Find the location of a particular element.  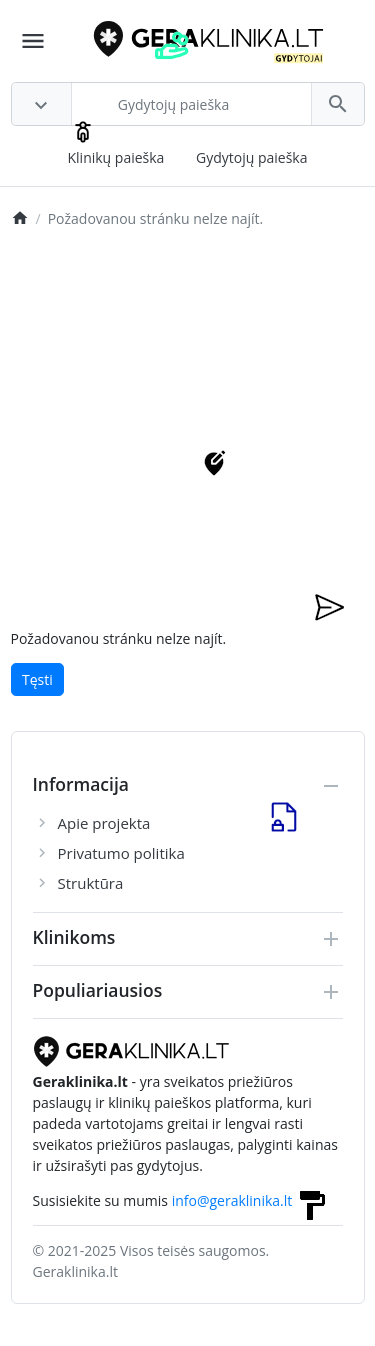

send a message or email is located at coordinates (329, 607).